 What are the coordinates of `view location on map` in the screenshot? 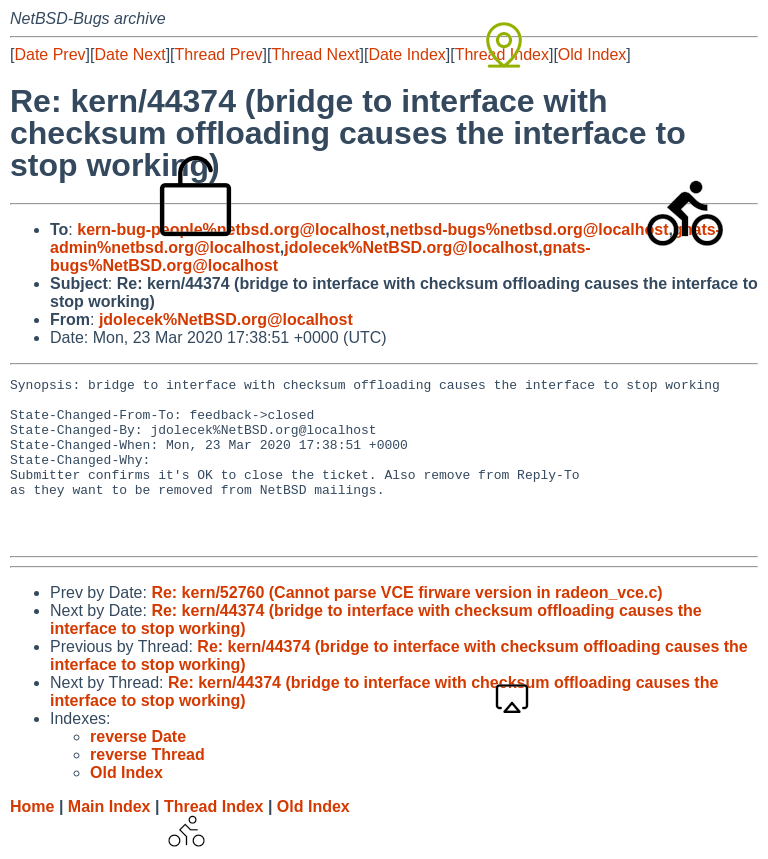 It's located at (504, 45).